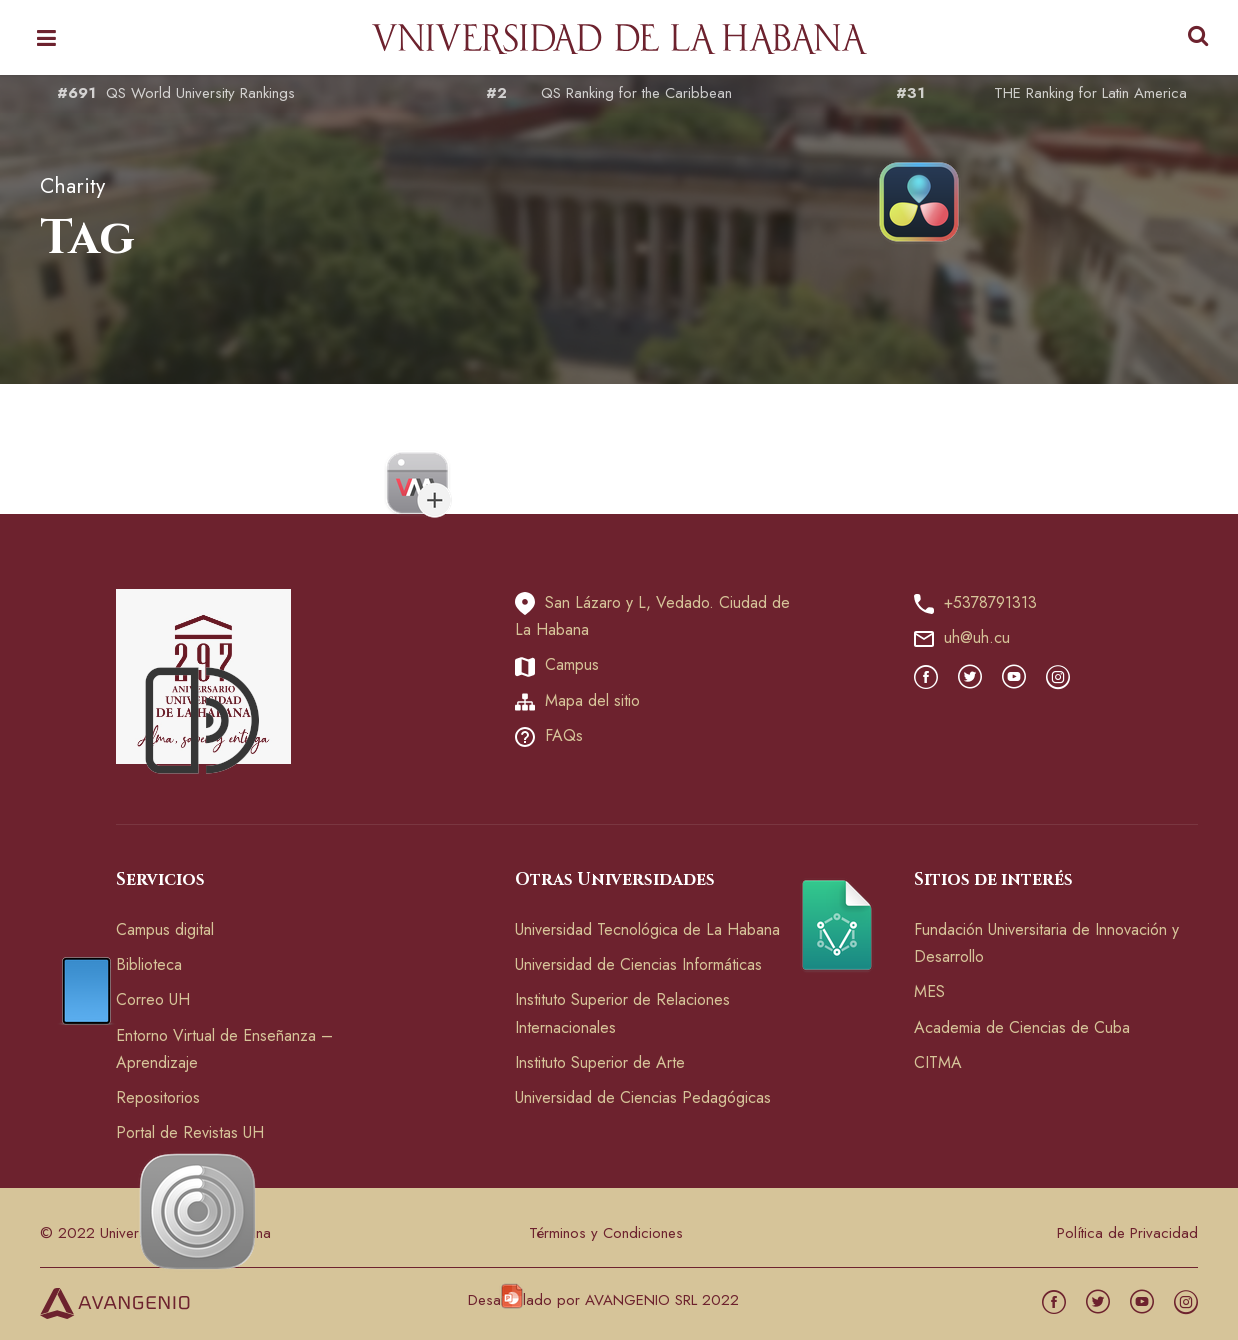 This screenshot has height=1340, width=1238. Describe the element at coordinates (197, 1211) in the screenshot. I see `open the Fitness app` at that location.